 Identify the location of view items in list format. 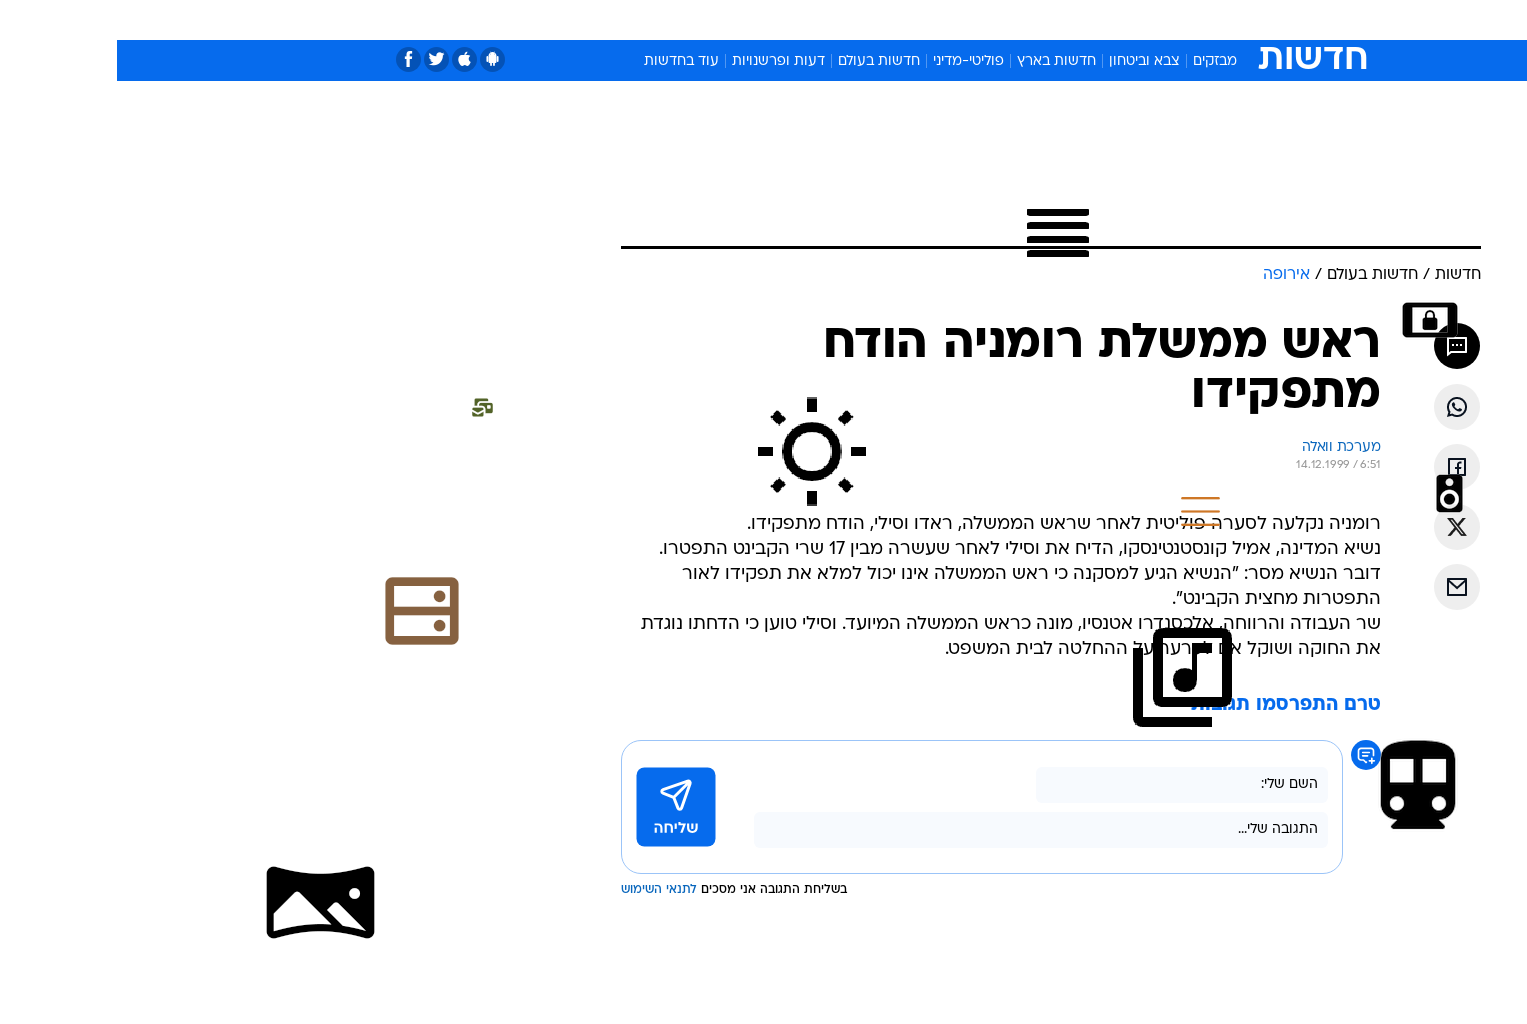
(1200, 511).